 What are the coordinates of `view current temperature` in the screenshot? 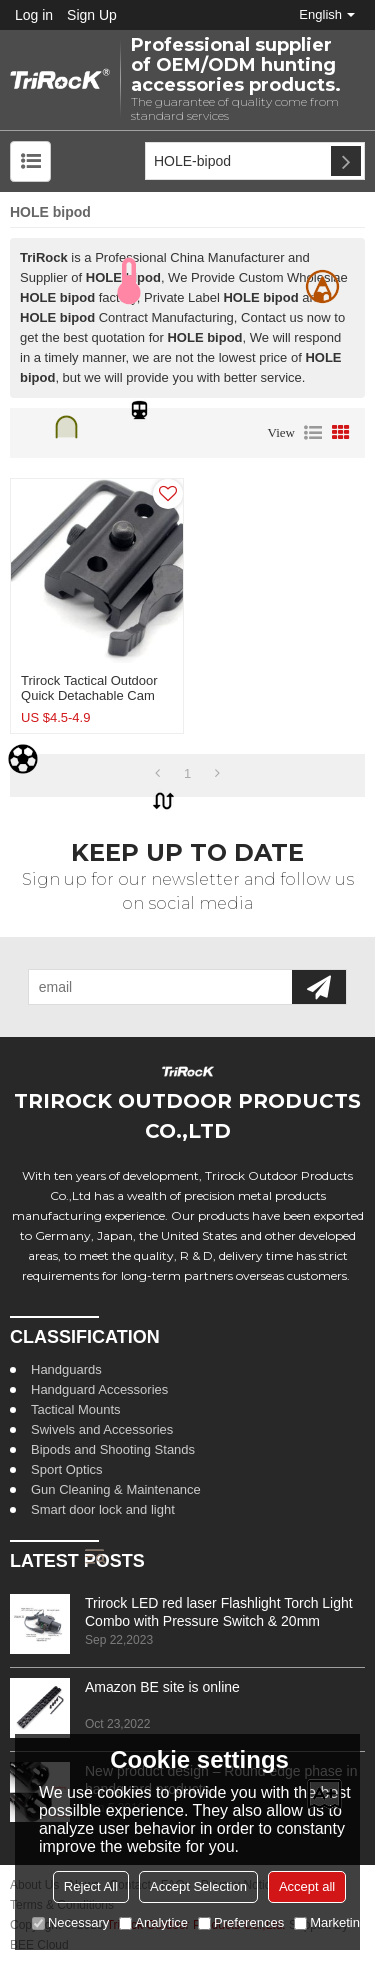 It's located at (129, 281).